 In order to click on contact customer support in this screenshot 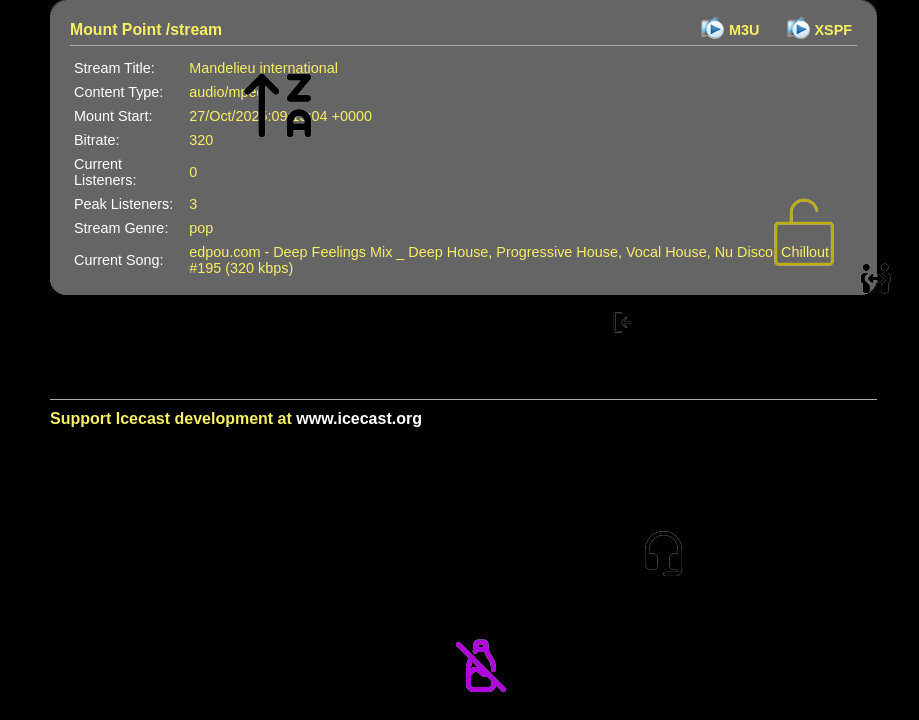, I will do `click(663, 553)`.